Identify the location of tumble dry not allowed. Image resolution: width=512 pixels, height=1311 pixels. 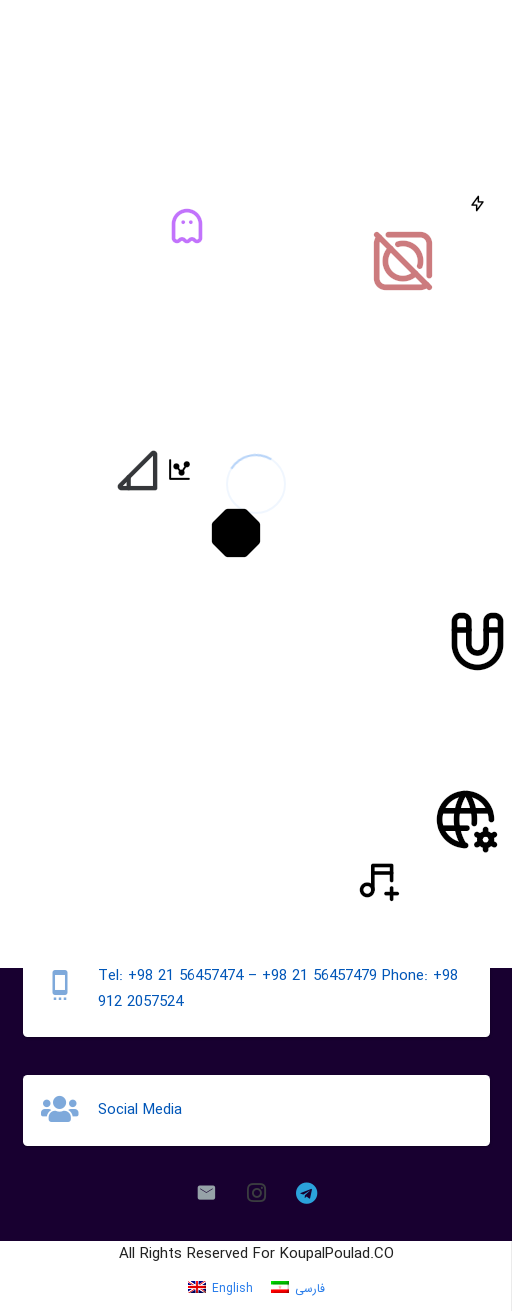
(403, 261).